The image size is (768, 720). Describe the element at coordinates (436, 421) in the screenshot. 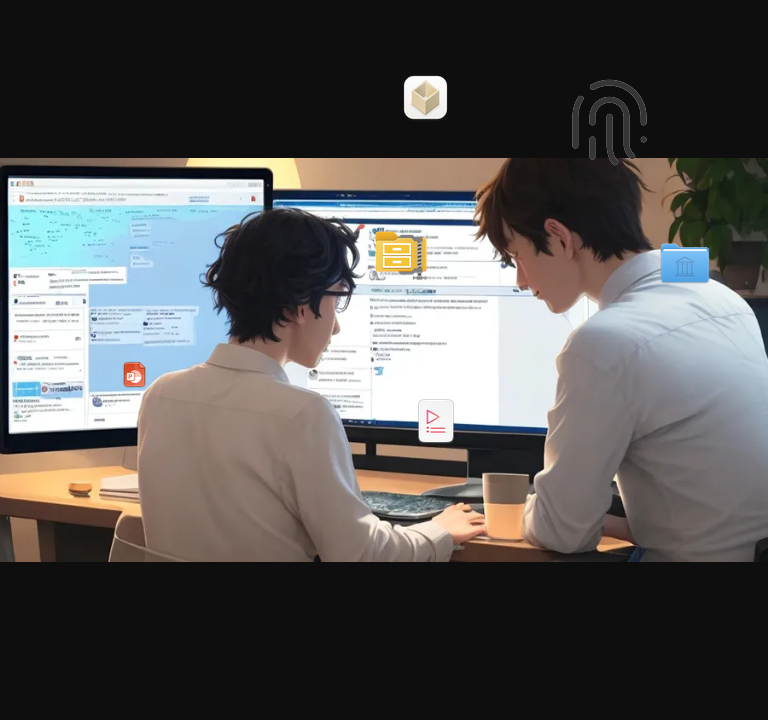

I see `open a playlist file` at that location.